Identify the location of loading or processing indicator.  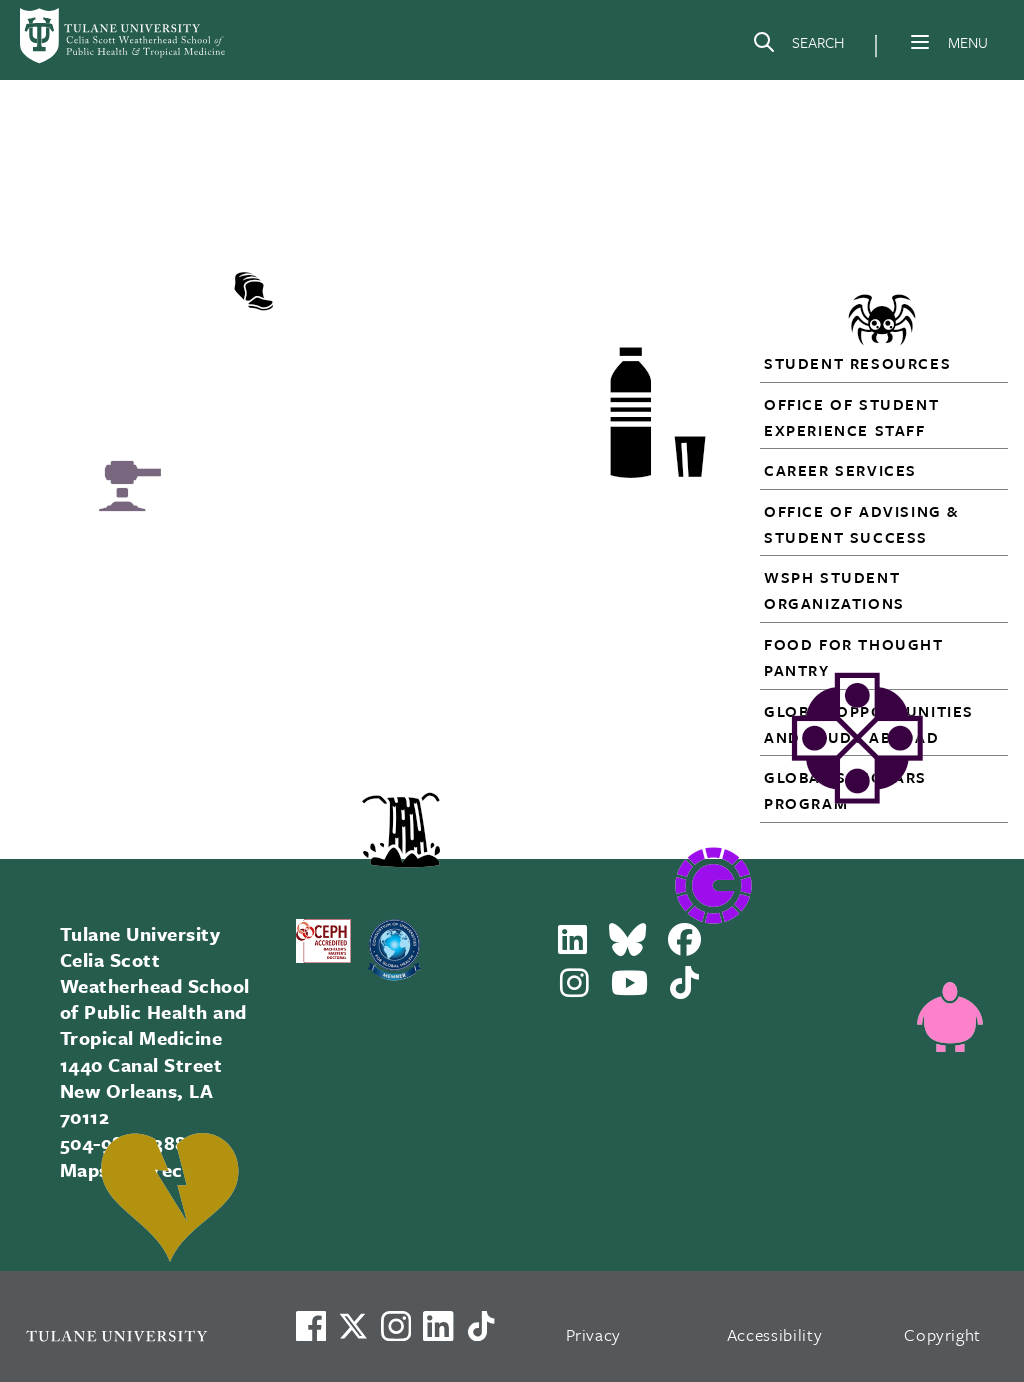
(713, 885).